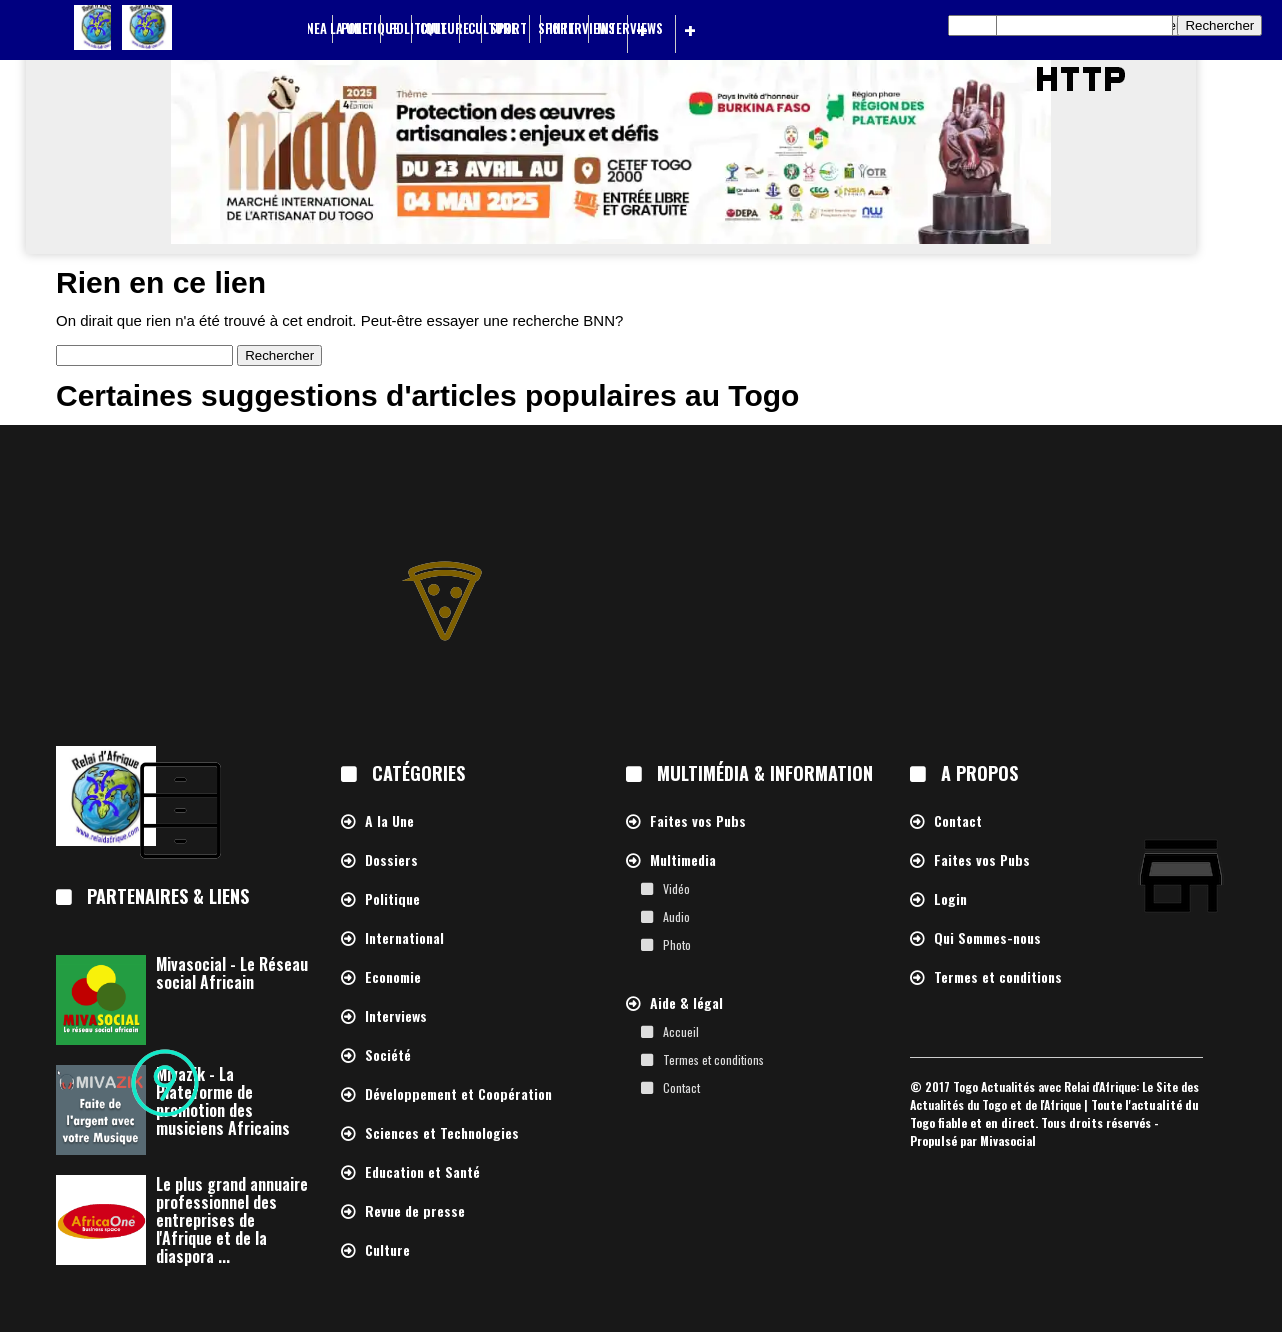 This screenshot has height=1340, width=1282. I want to click on browse food or restaurant options, so click(445, 601).